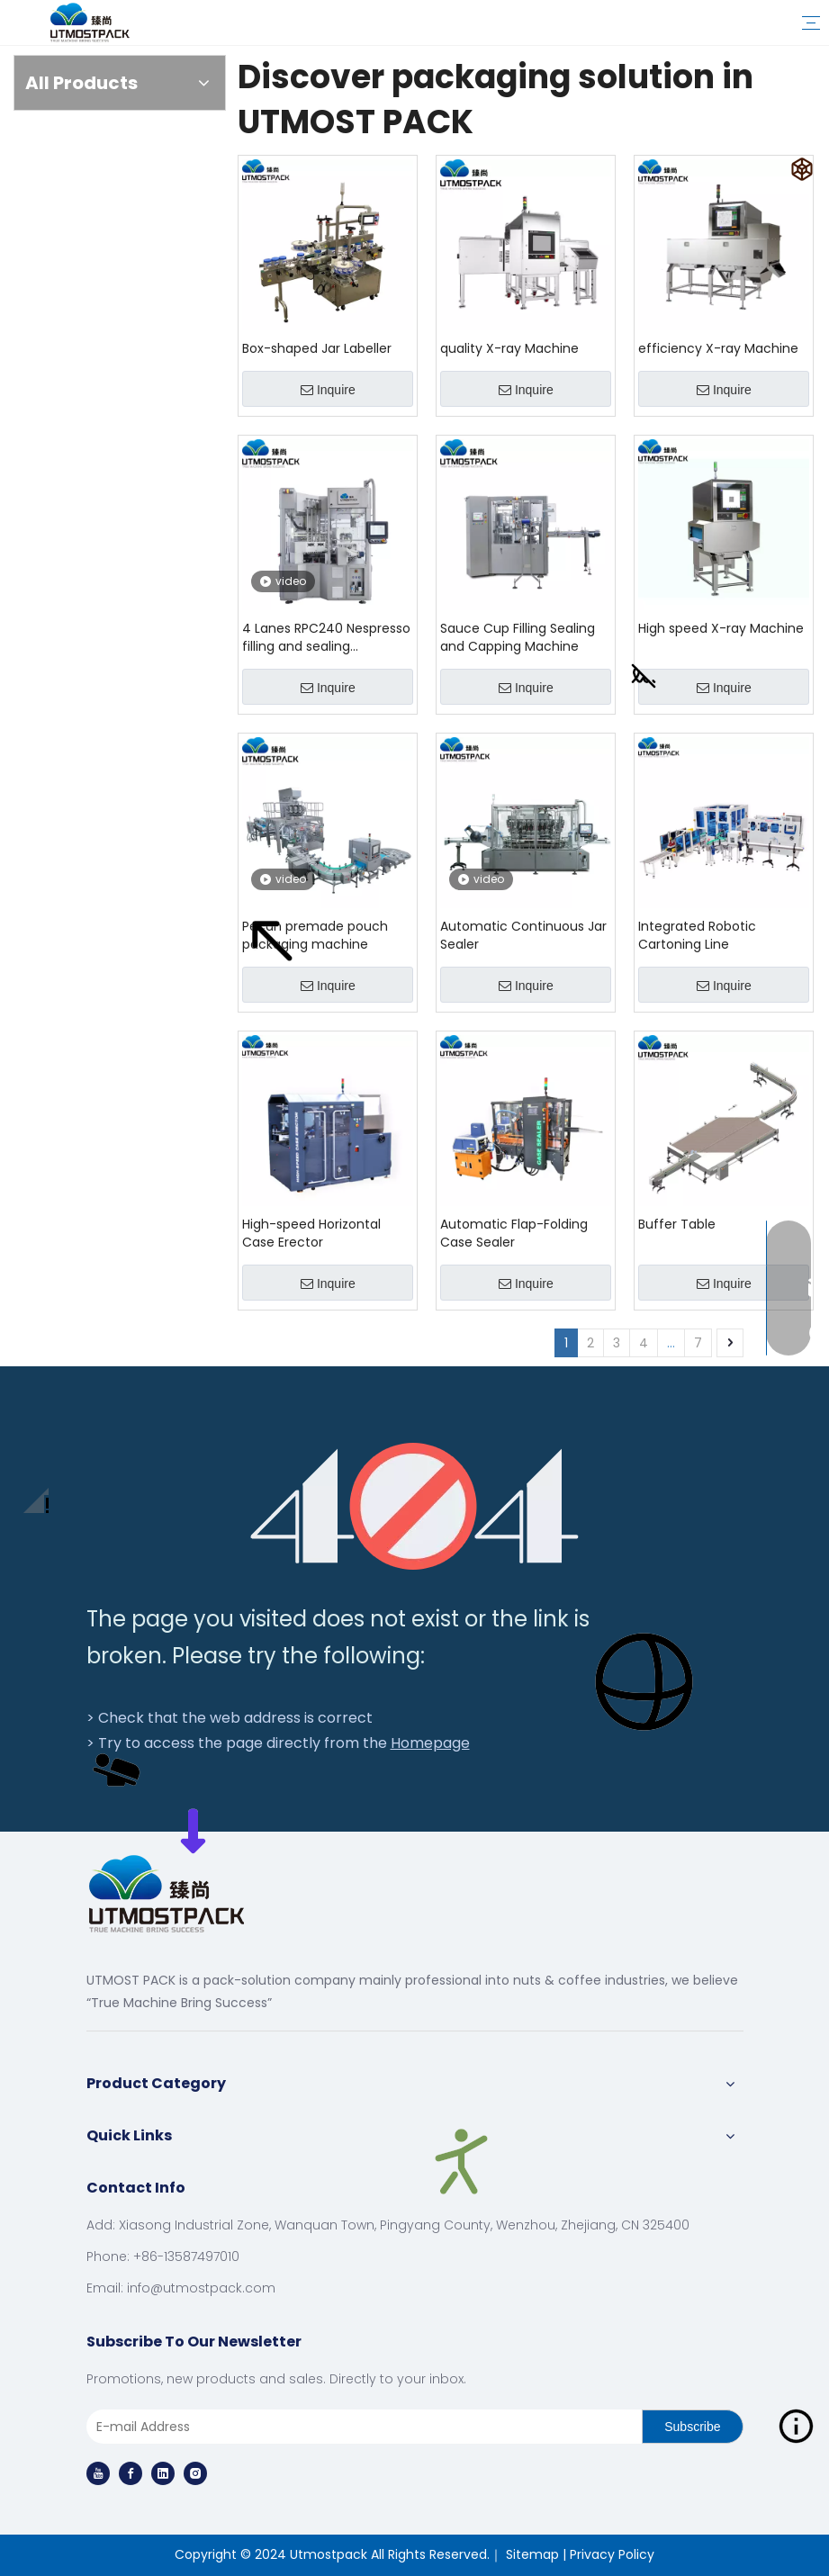 The width and height of the screenshot is (829, 2576). What do you see at coordinates (802, 169) in the screenshot?
I see `open NetBeans IDE` at bounding box center [802, 169].